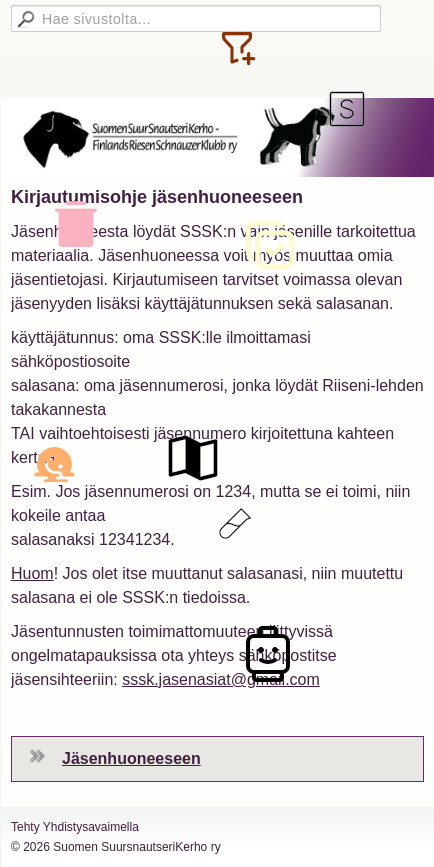  I want to click on open map view, so click(193, 458).